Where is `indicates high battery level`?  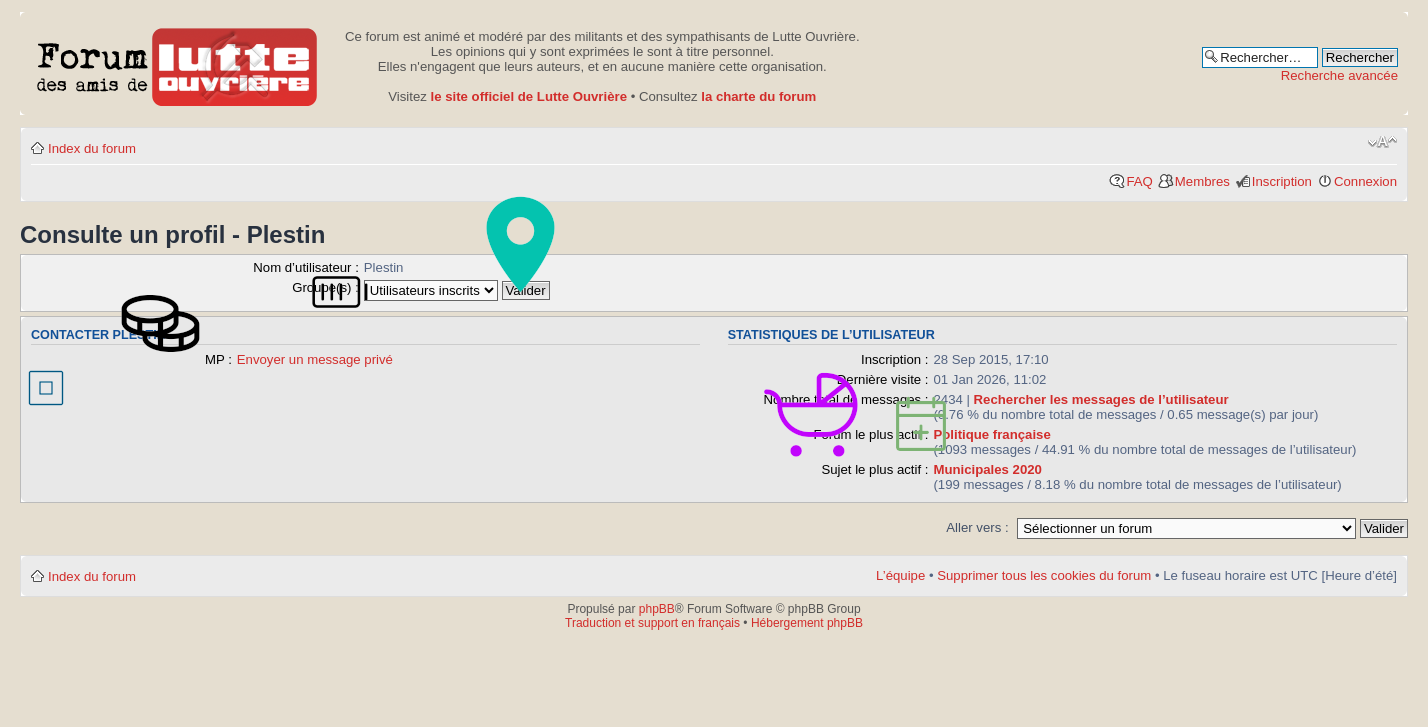 indicates high battery level is located at coordinates (339, 292).